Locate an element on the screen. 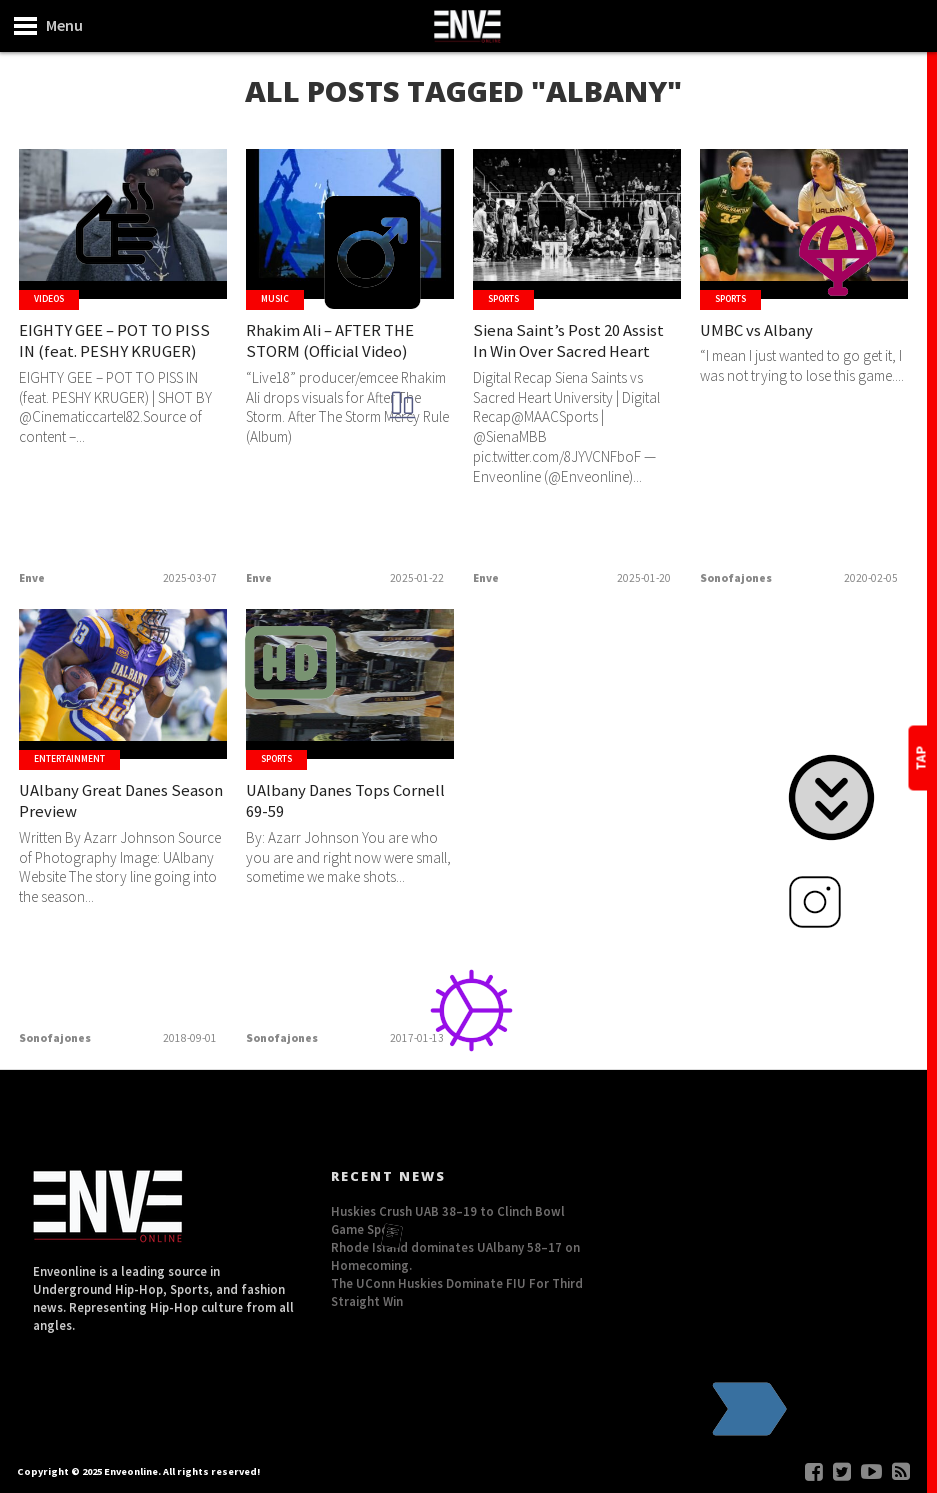  indicates male gender selection is located at coordinates (372, 252).